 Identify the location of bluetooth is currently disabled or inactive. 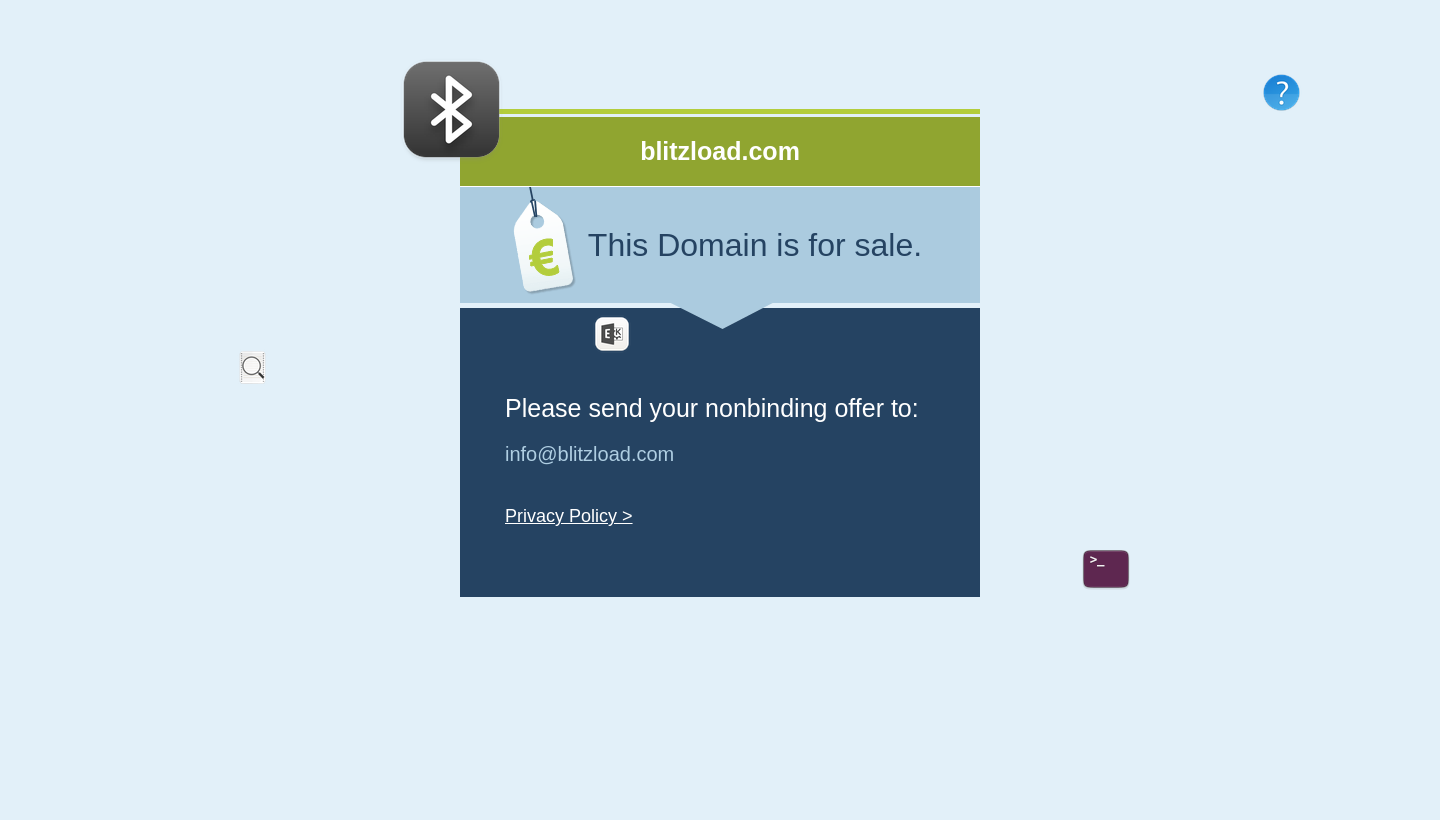
(451, 109).